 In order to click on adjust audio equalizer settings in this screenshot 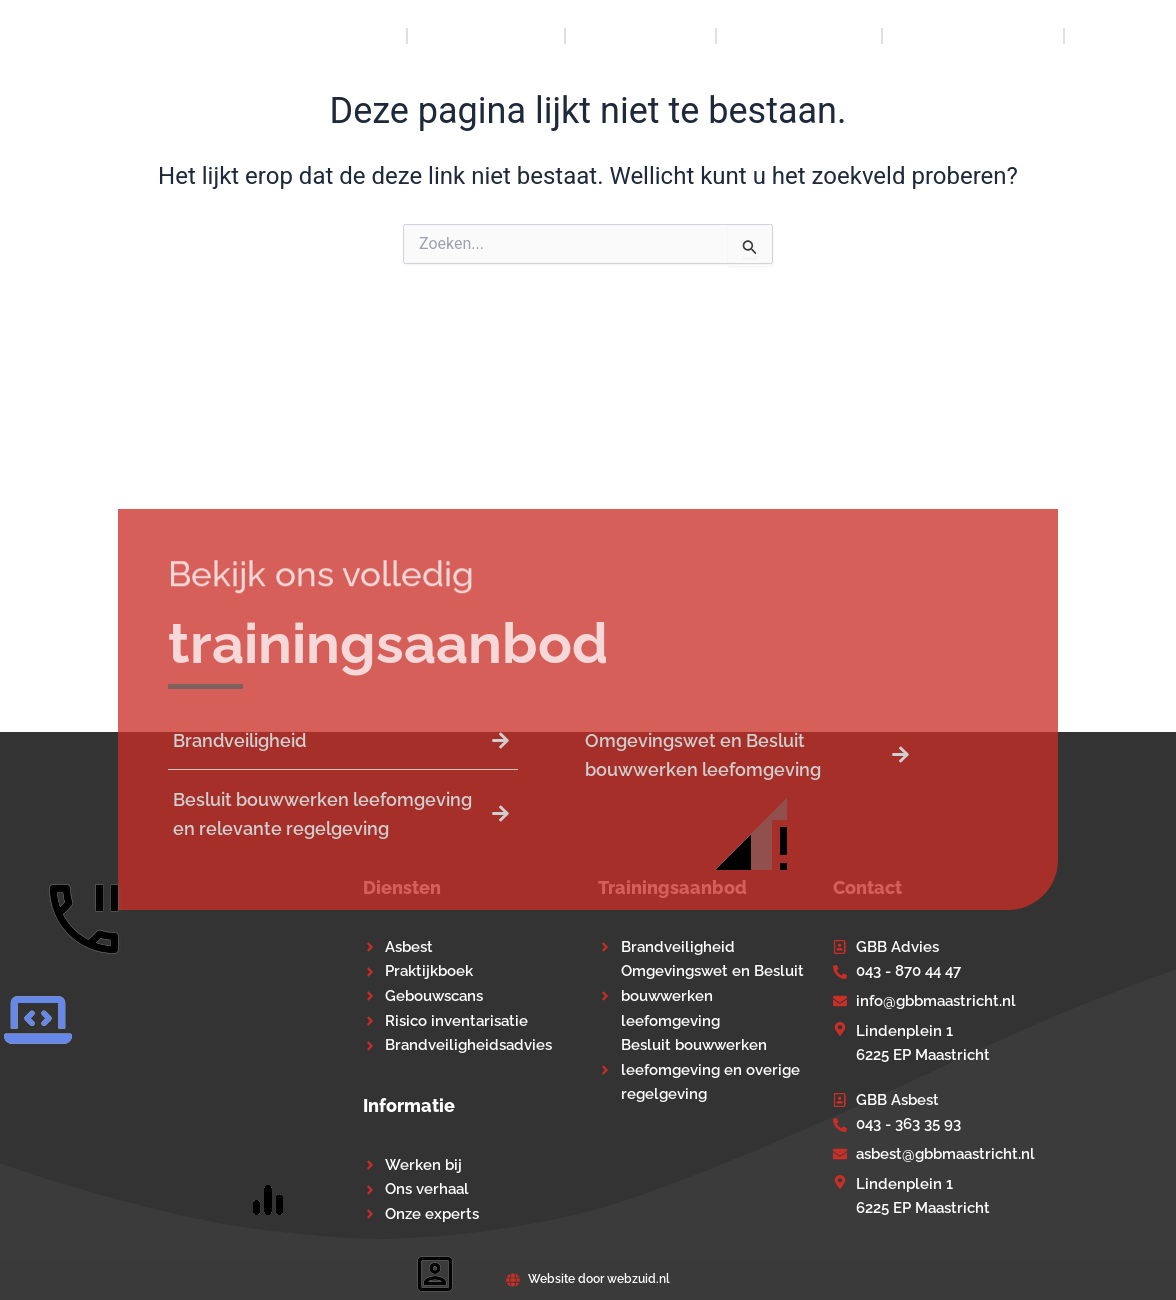, I will do `click(268, 1200)`.